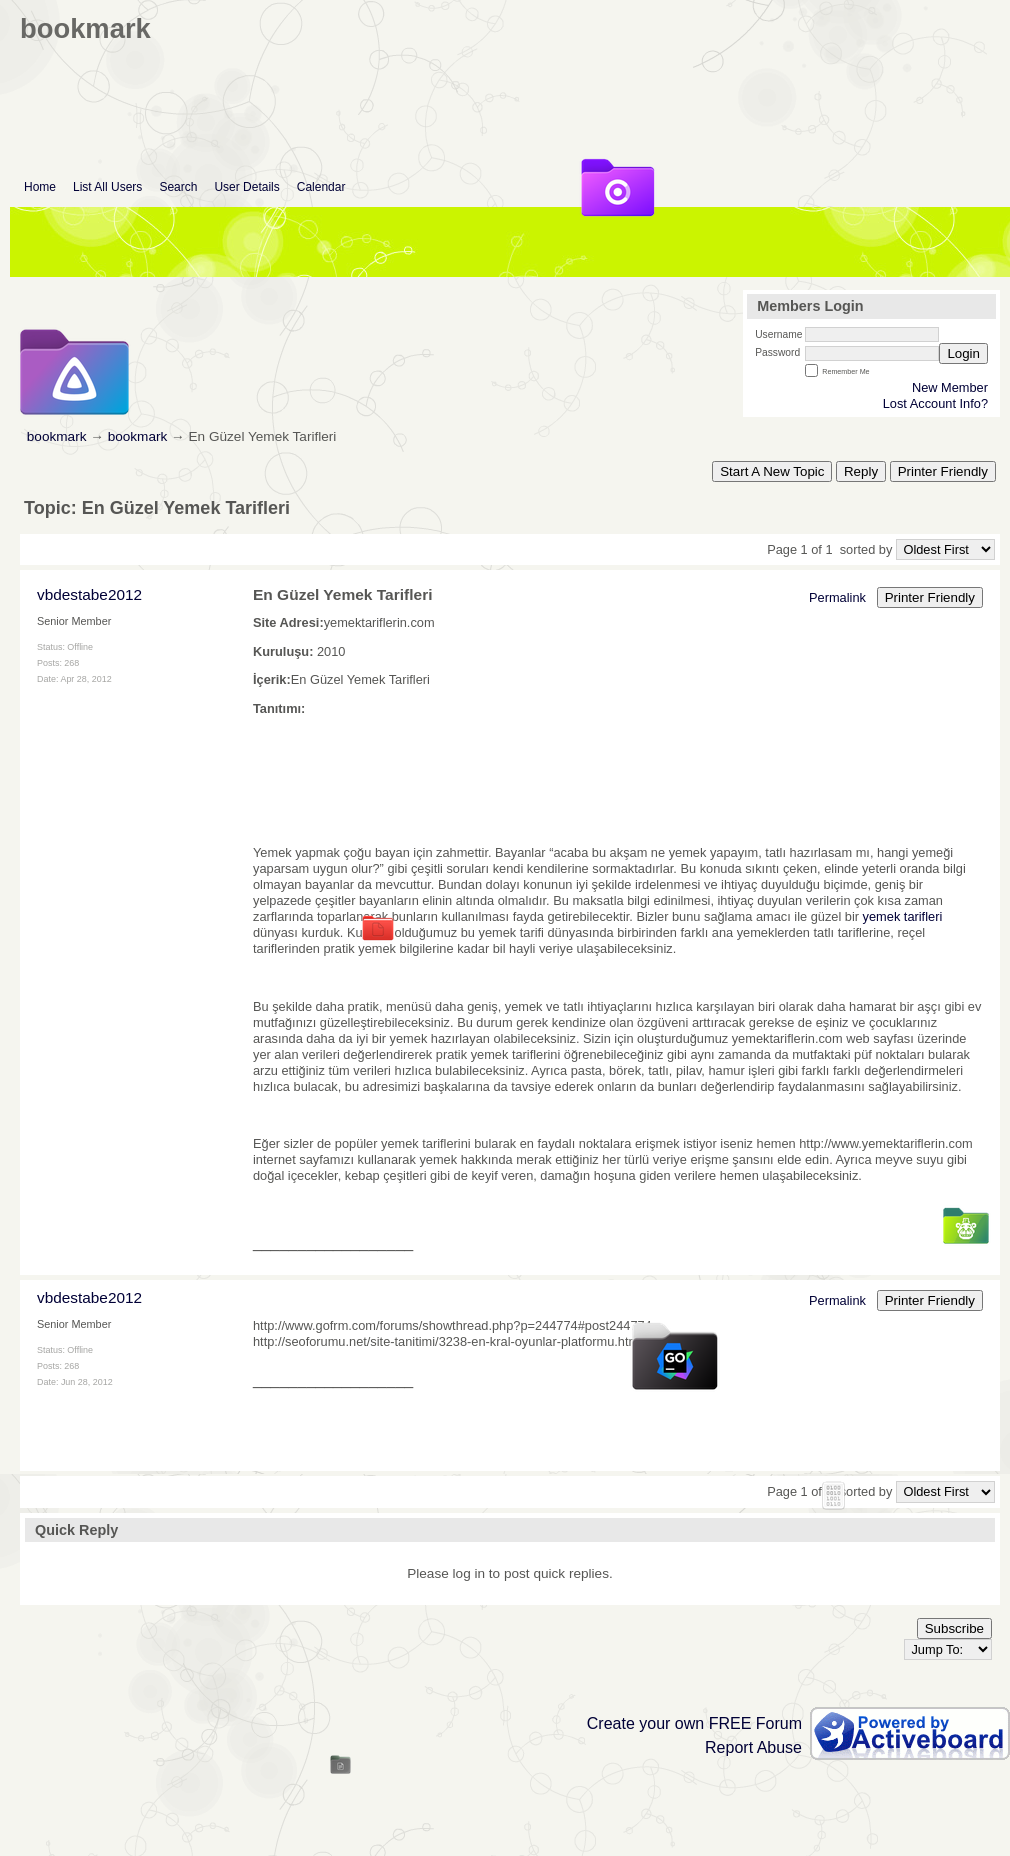 The image size is (1010, 1856). What do you see at coordinates (74, 375) in the screenshot?
I see `open jellyfin media server folder` at bounding box center [74, 375].